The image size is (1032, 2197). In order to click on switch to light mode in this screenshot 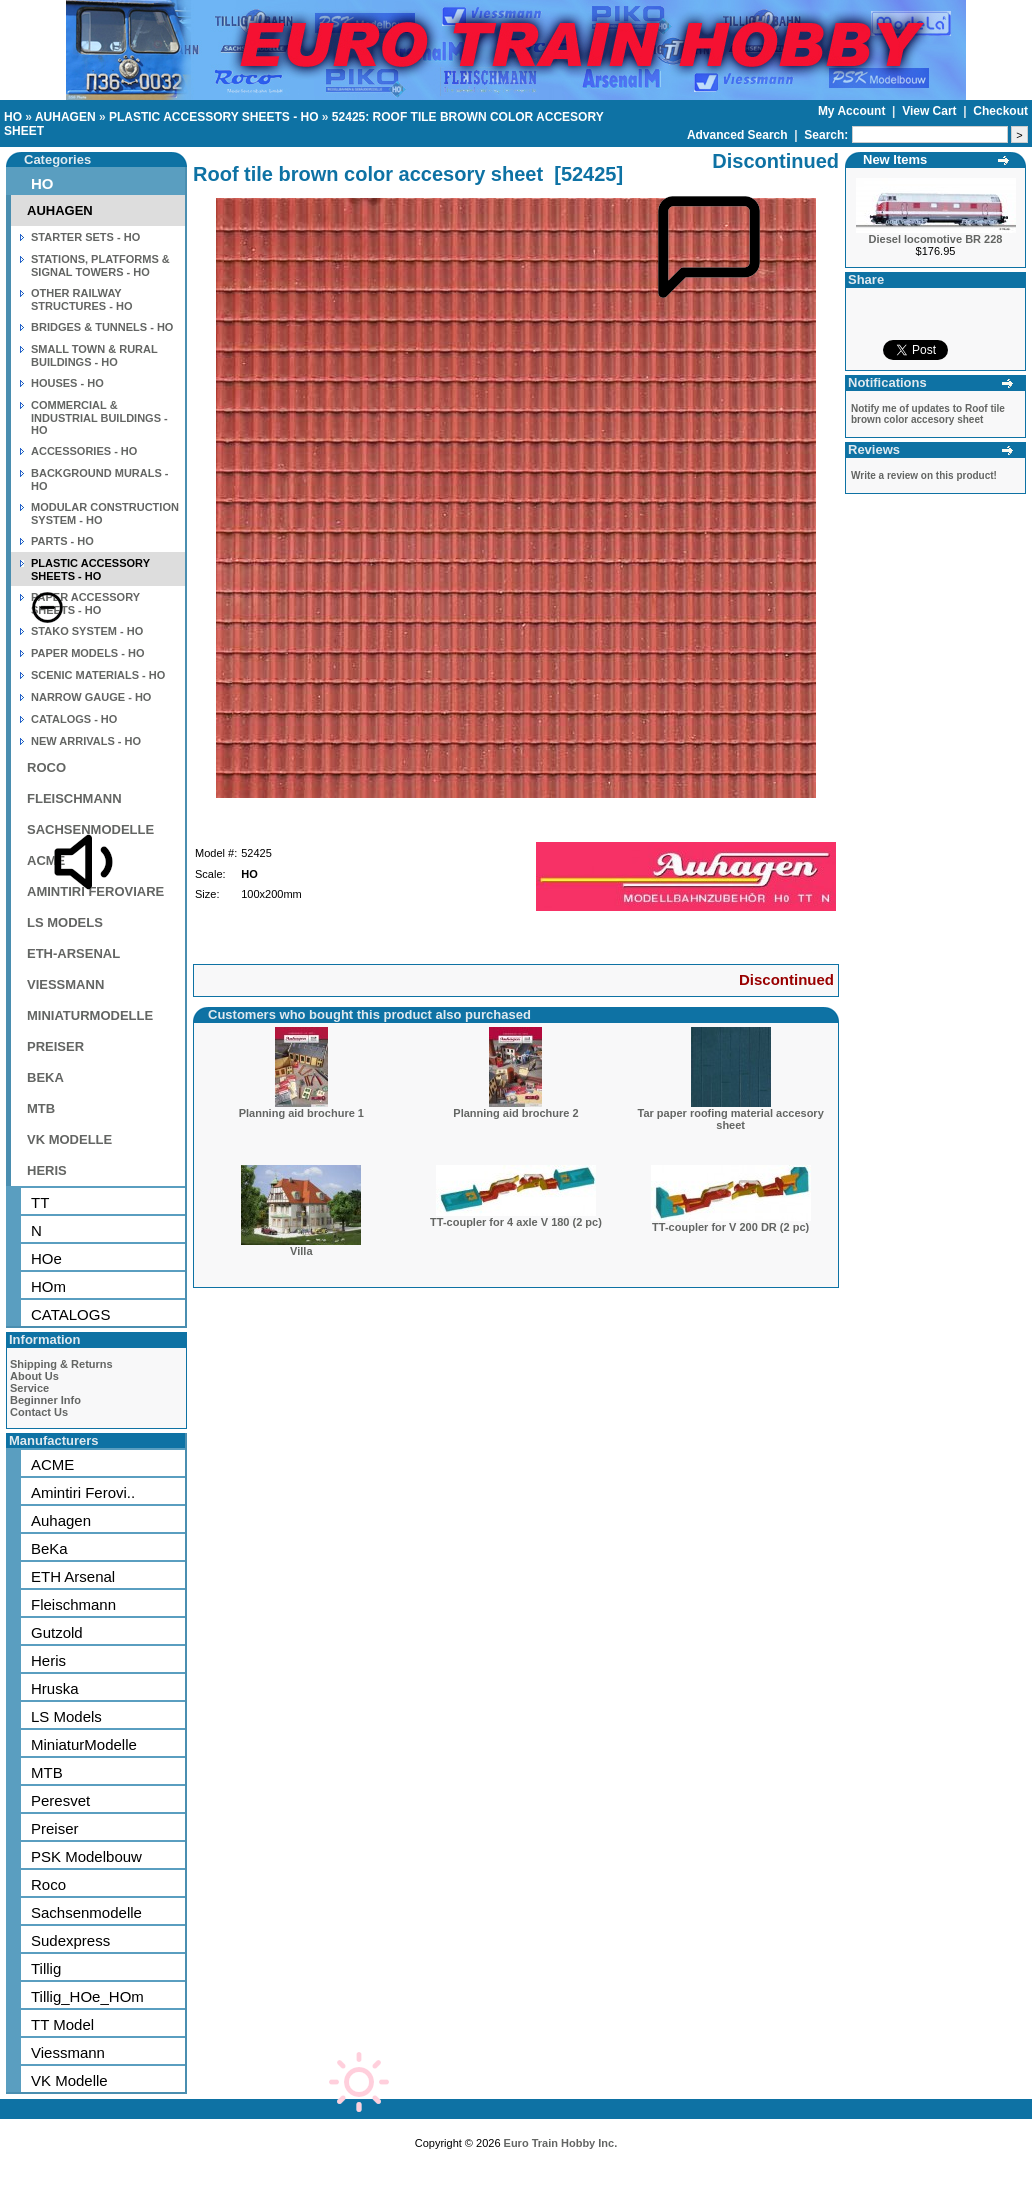, I will do `click(359, 2082)`.